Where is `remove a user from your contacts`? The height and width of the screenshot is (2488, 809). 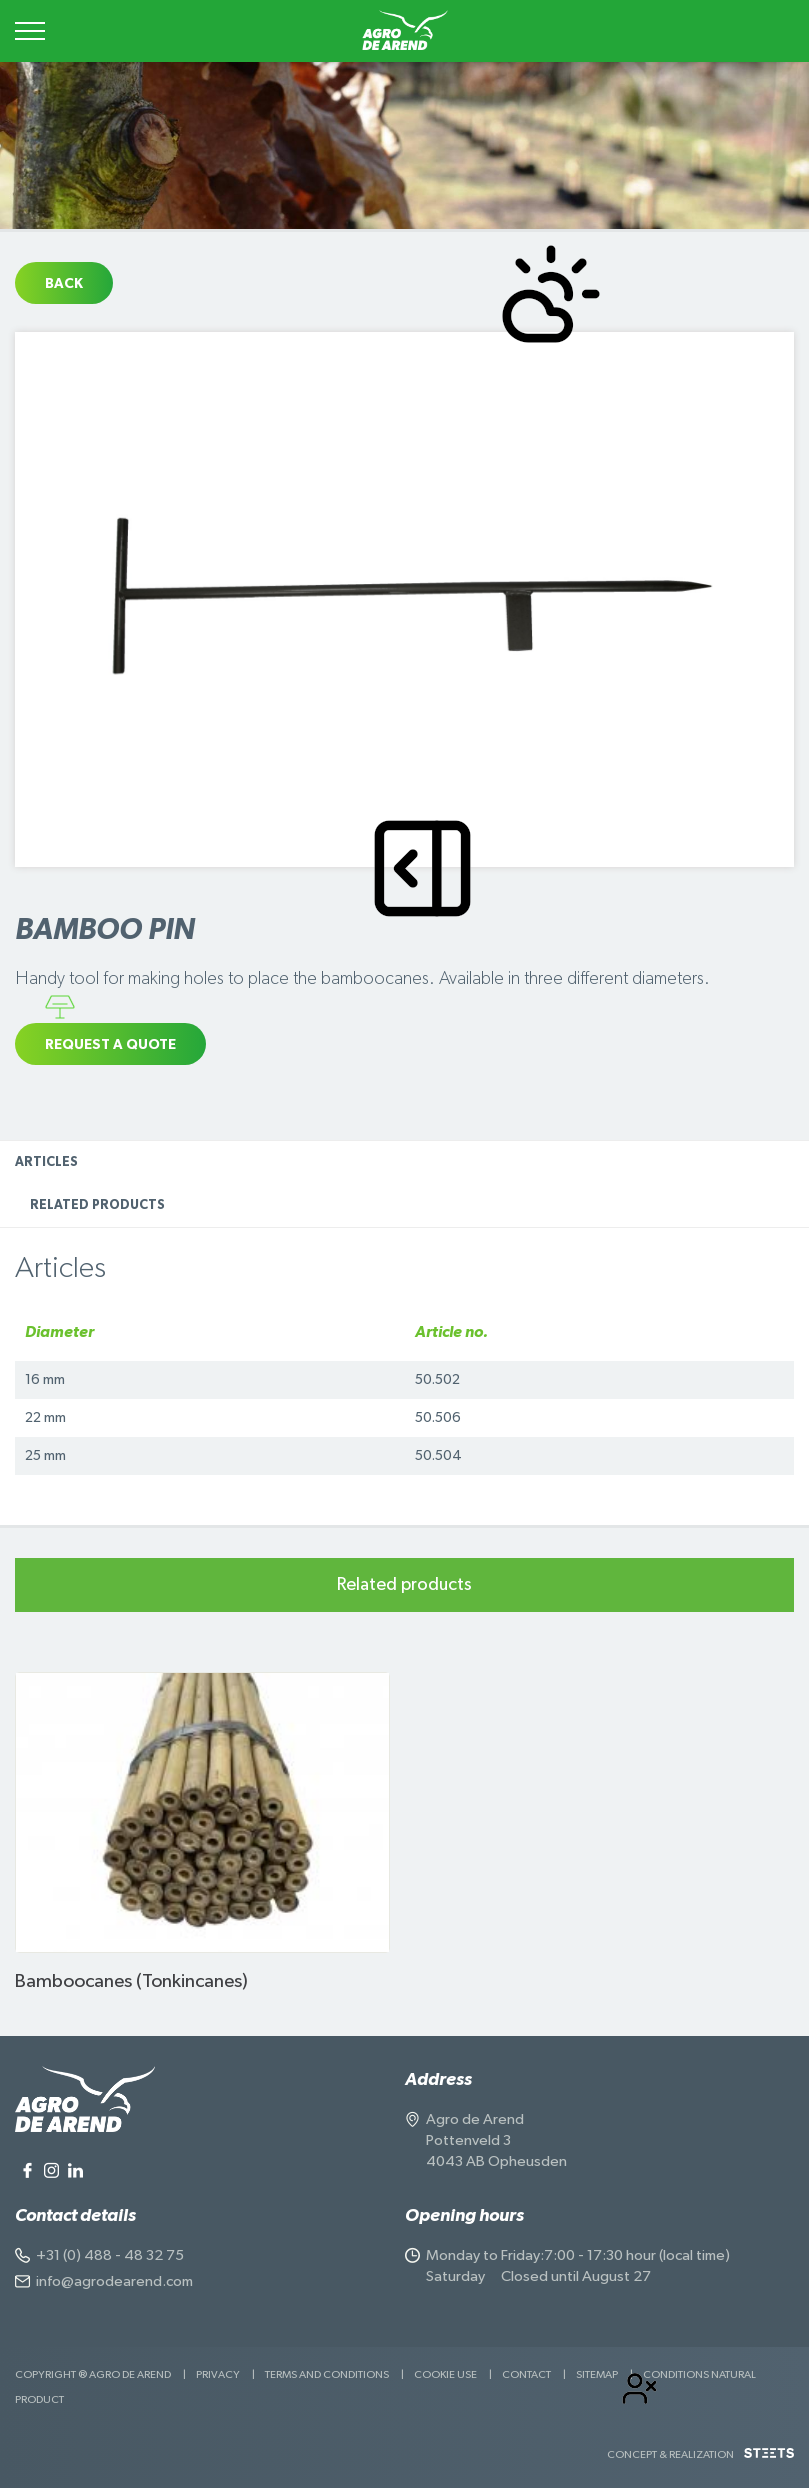
remove a user from your contacts is located at coordinates (639, 2388).